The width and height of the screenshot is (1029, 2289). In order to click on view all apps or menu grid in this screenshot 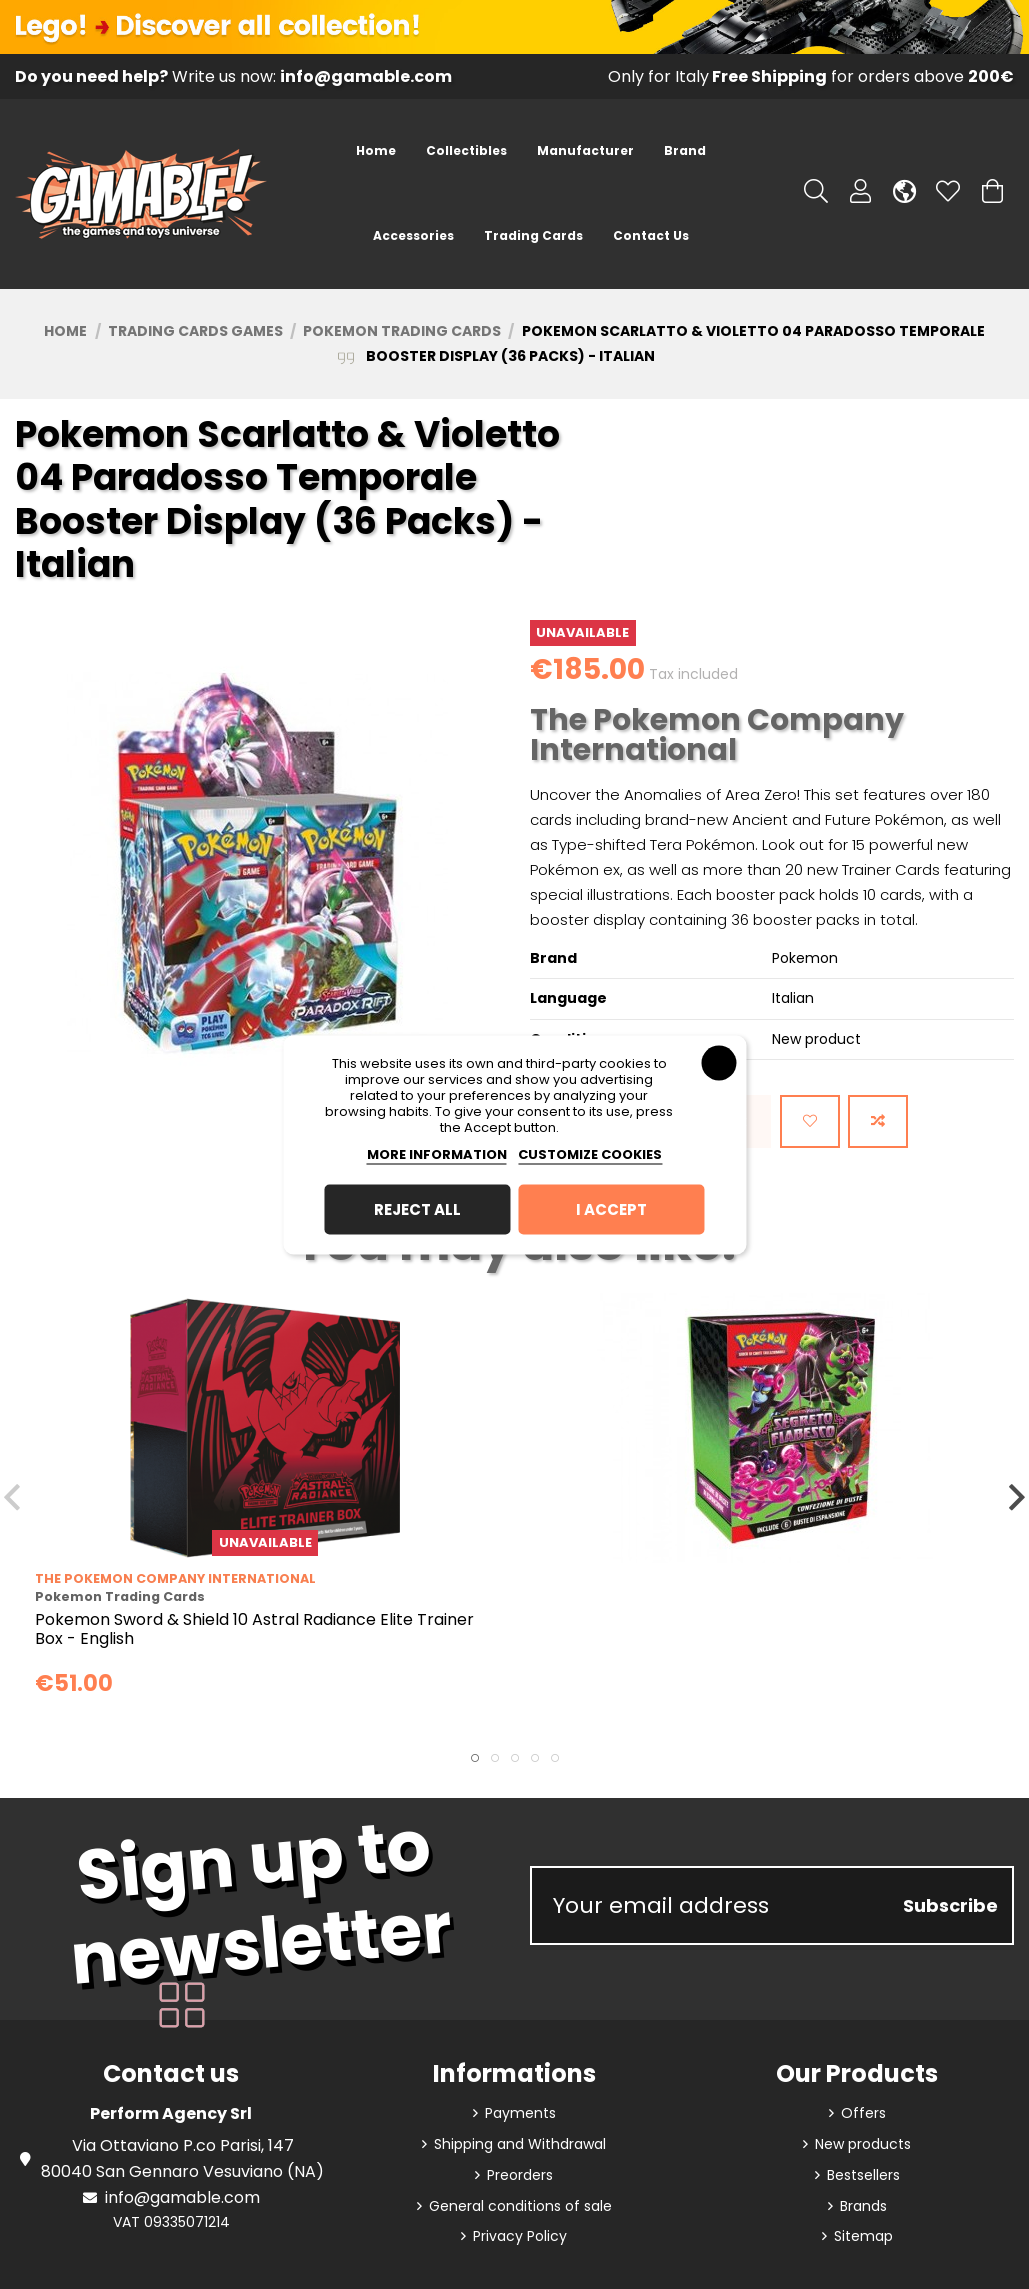, I will do `click(182, 2005)`.